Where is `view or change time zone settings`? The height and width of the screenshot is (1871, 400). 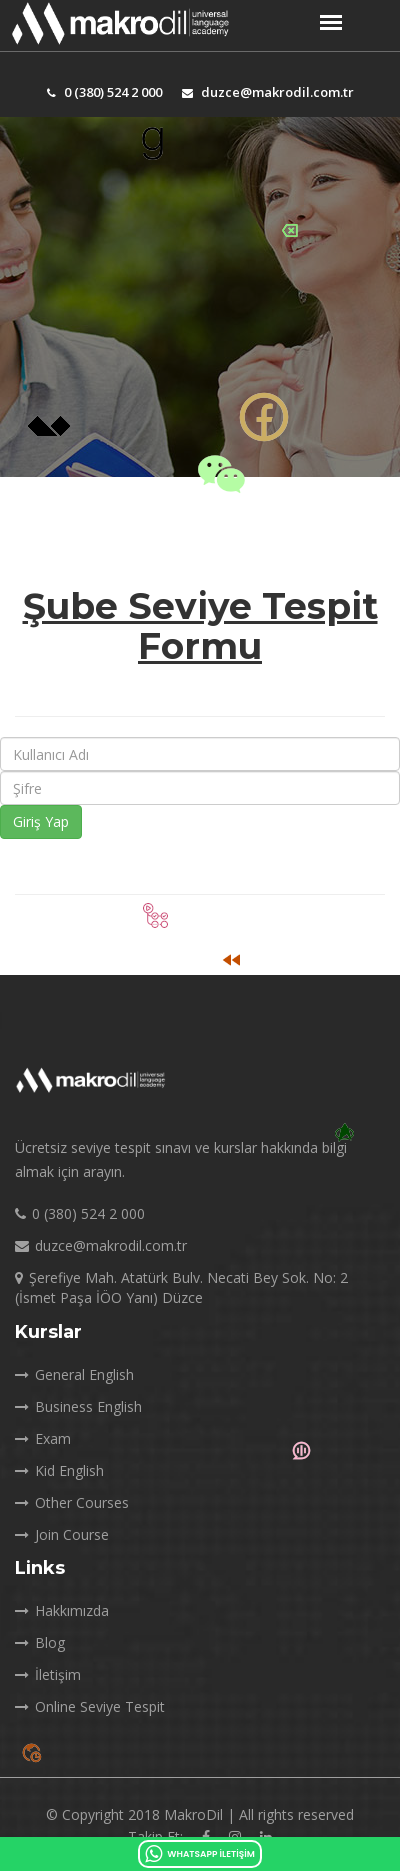 view or change time zone settings is located at coordinates (31, 1752).